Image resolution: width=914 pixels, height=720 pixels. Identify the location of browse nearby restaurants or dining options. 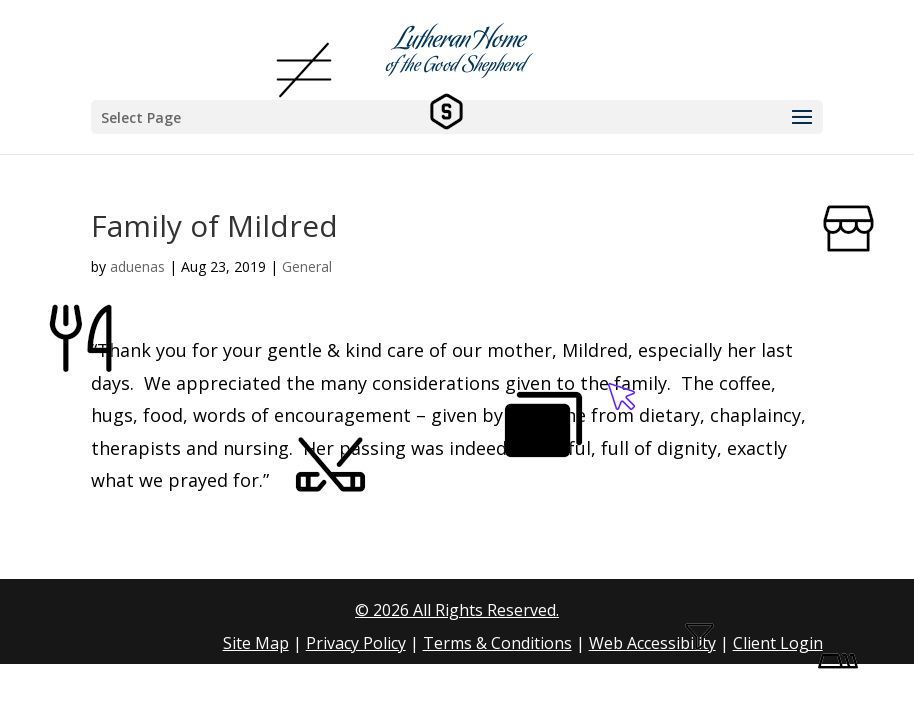
(82, 337).